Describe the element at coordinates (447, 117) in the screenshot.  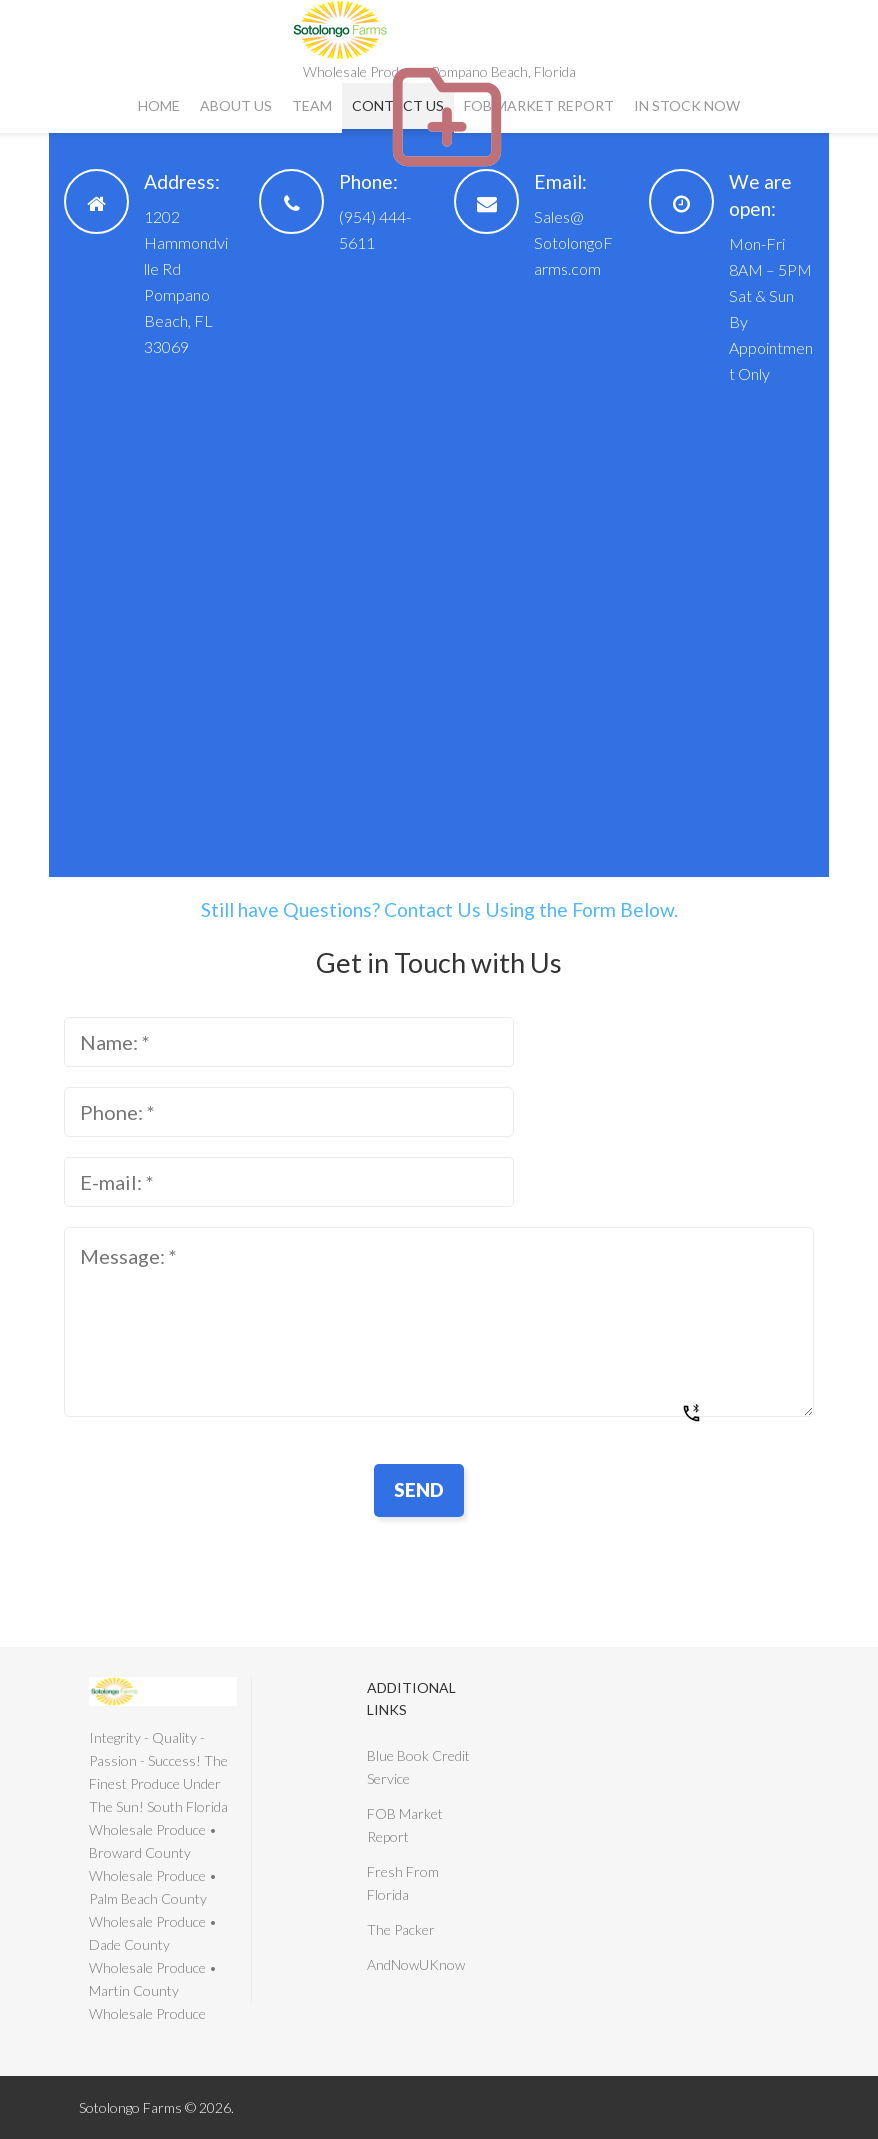
I see `create a new folder` at that location.